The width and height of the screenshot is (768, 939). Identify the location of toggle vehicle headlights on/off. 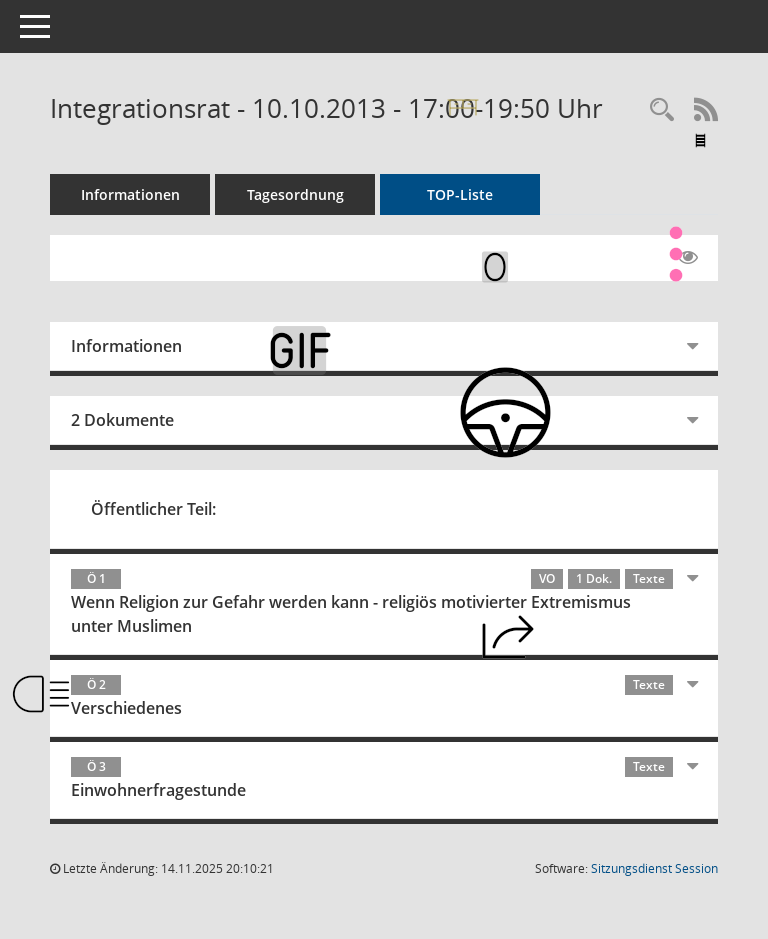
(41, 694).